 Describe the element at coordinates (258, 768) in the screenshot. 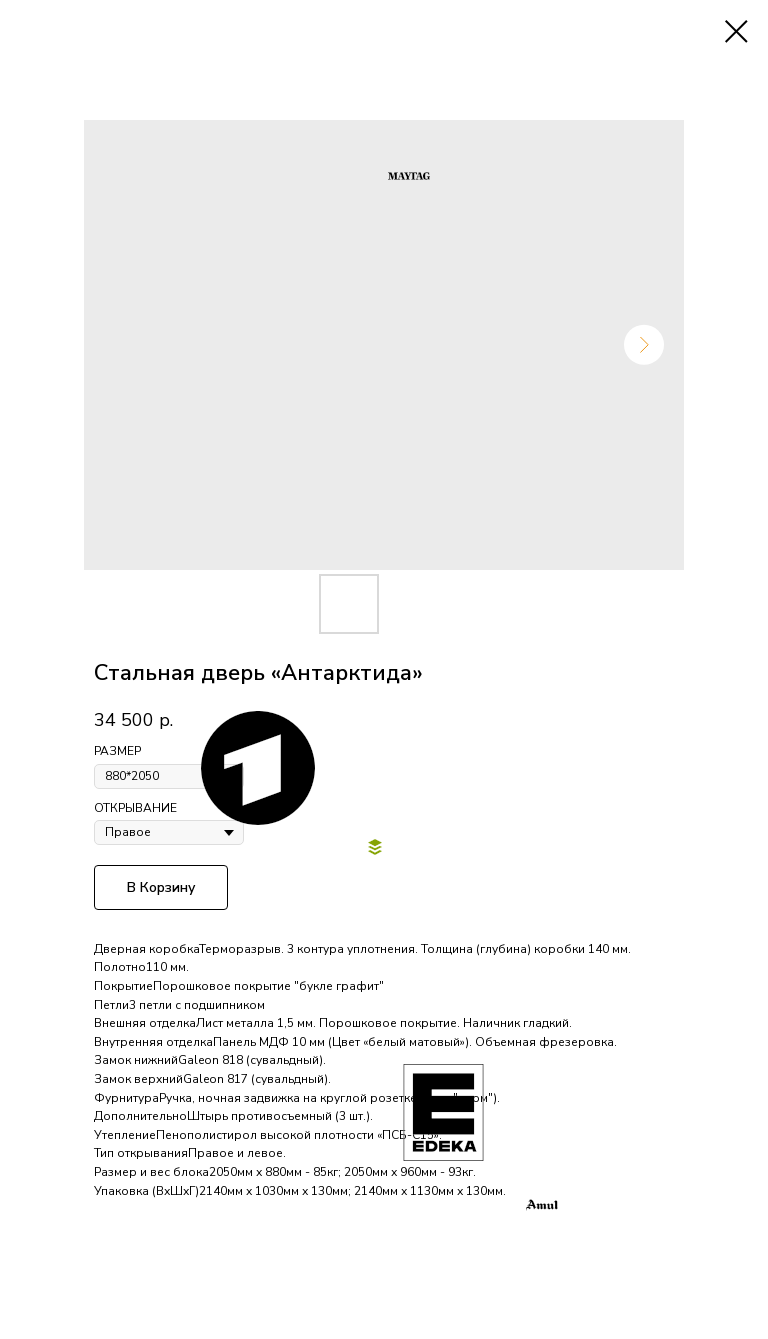

I see `das erste german television network logo` at that location.